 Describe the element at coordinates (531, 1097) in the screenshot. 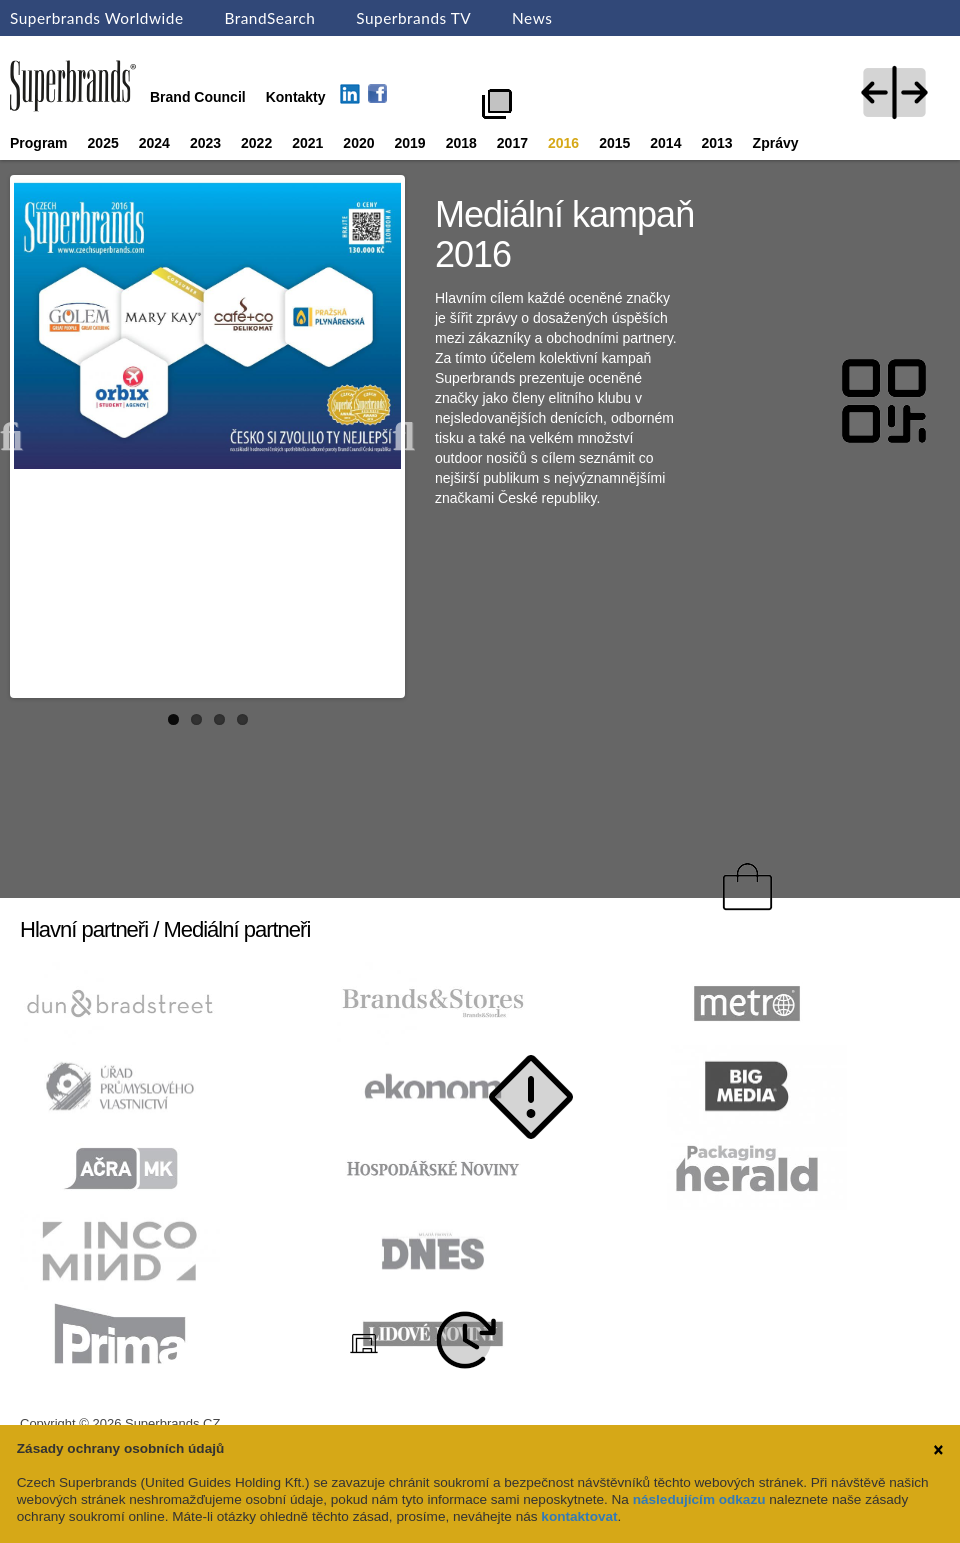

I see `indicates a warning or caution state` at that location.